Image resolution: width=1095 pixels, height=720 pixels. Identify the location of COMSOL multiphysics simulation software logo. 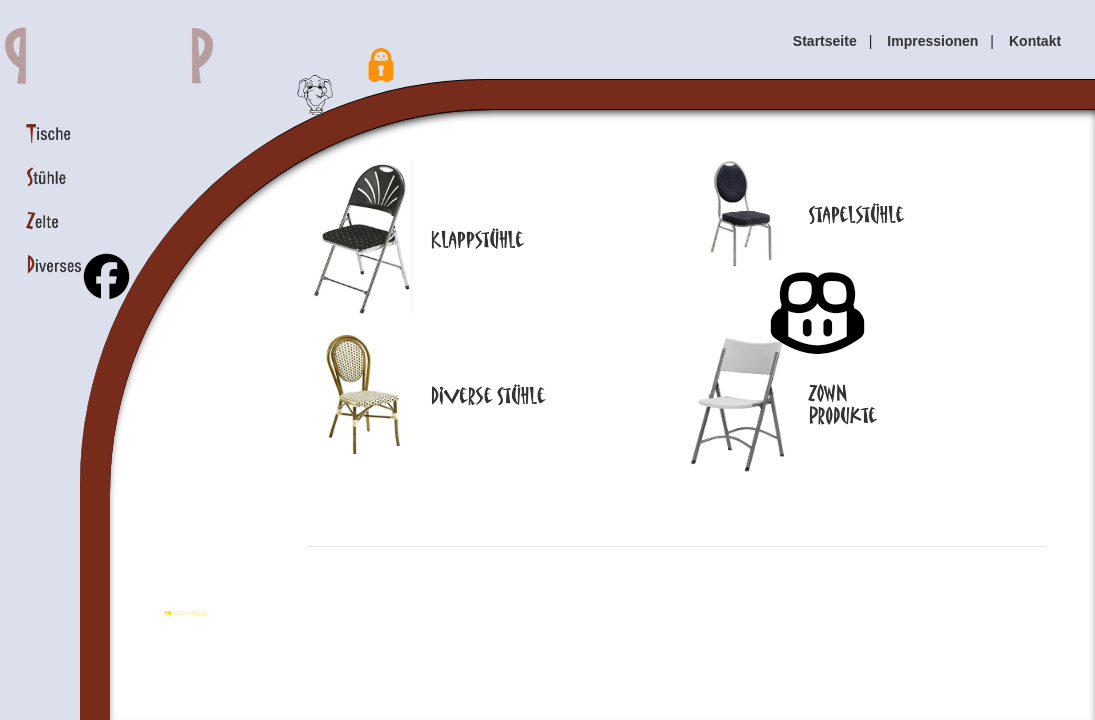
(186, 613).